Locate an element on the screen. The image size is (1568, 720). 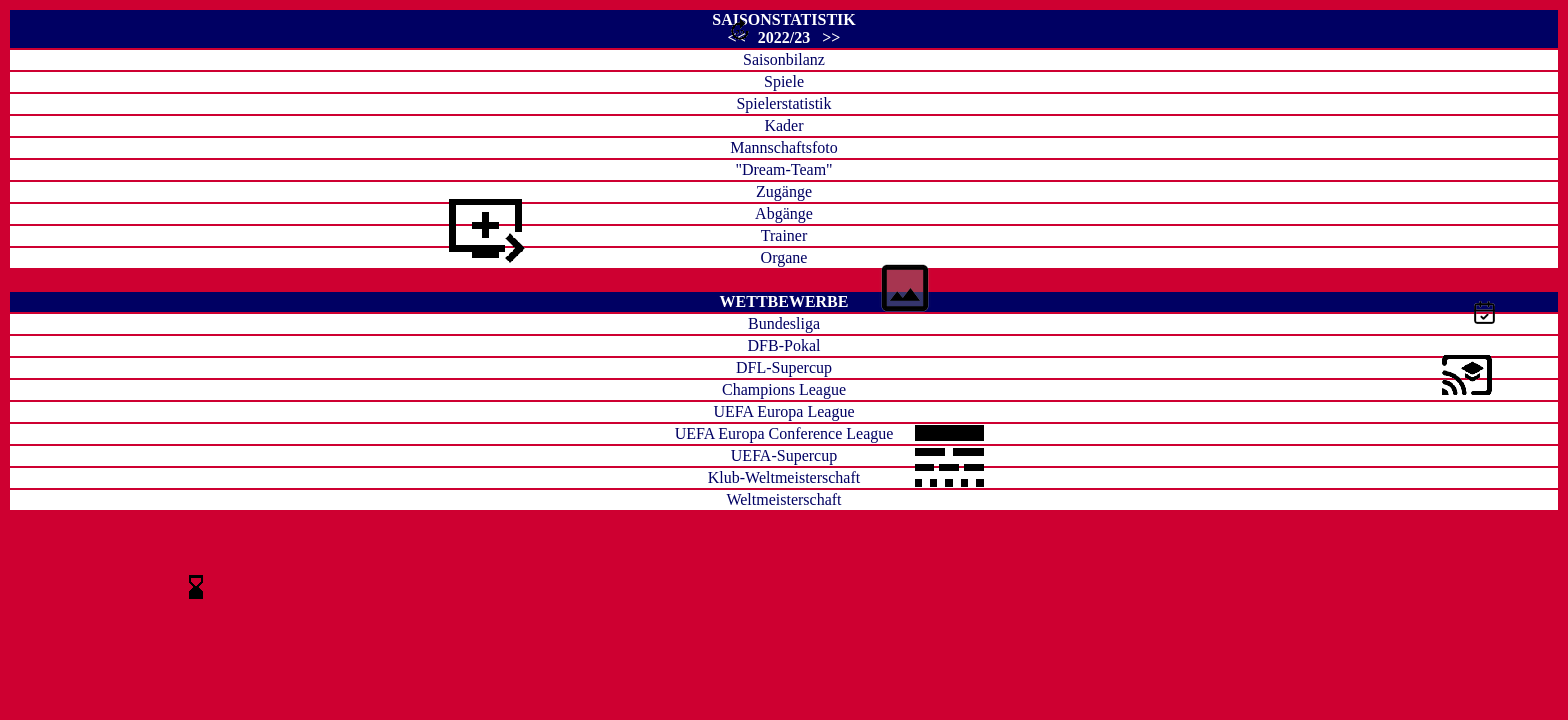
view image or photo is located at coordinates (905, 288).